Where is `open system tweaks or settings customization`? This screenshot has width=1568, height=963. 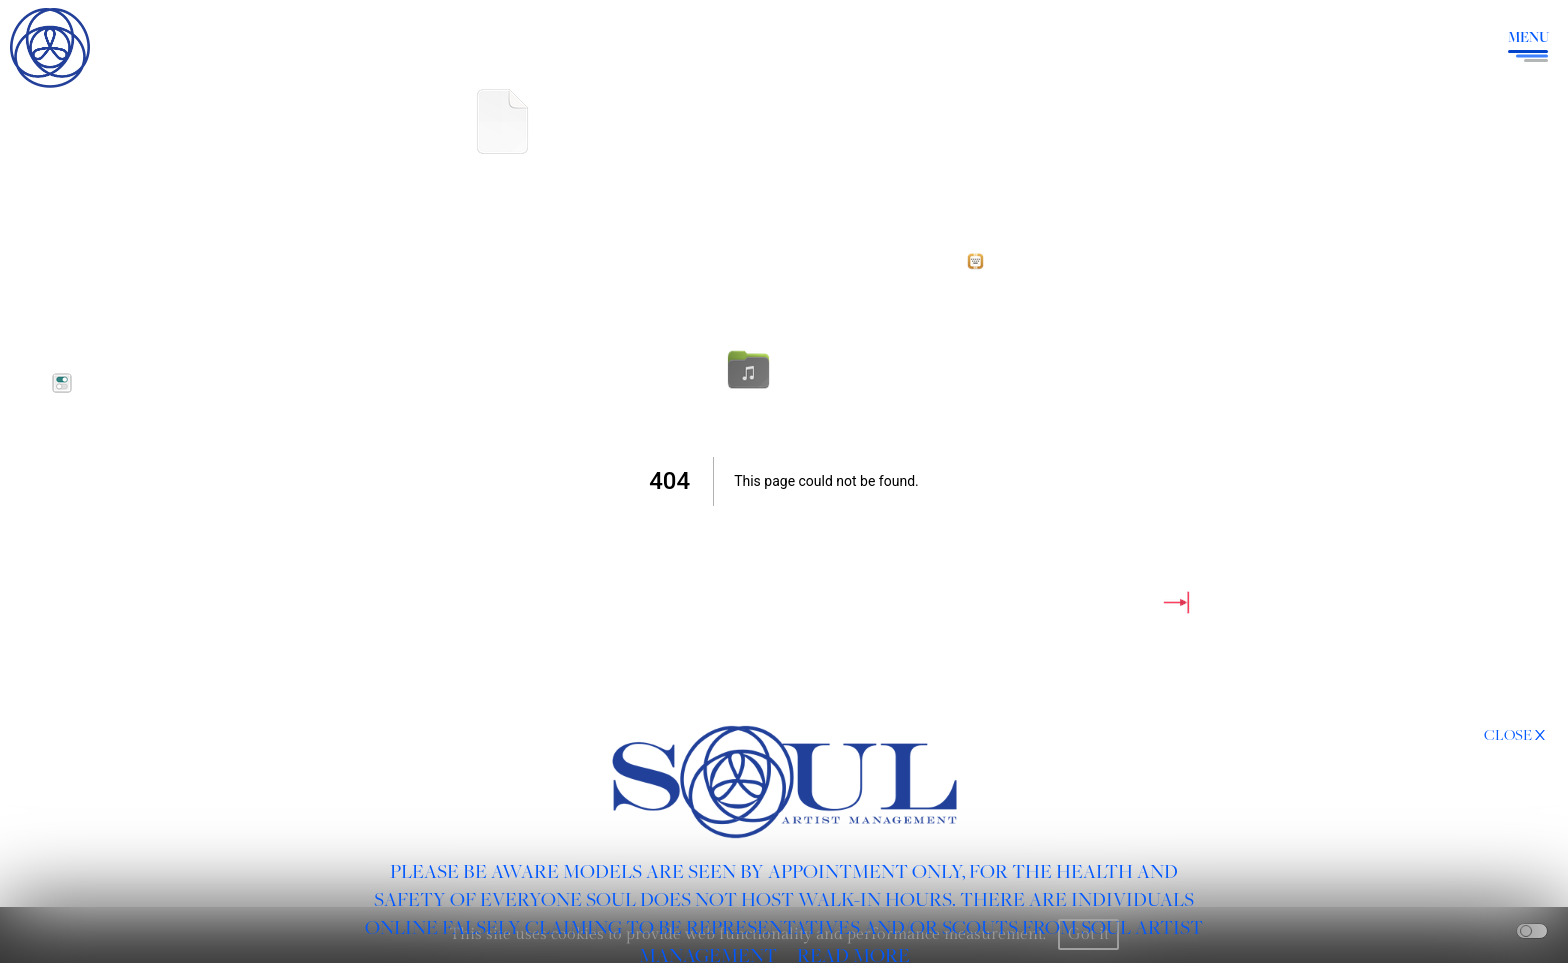 open system tweaks or settings customization is located at coordinates (62, 383).